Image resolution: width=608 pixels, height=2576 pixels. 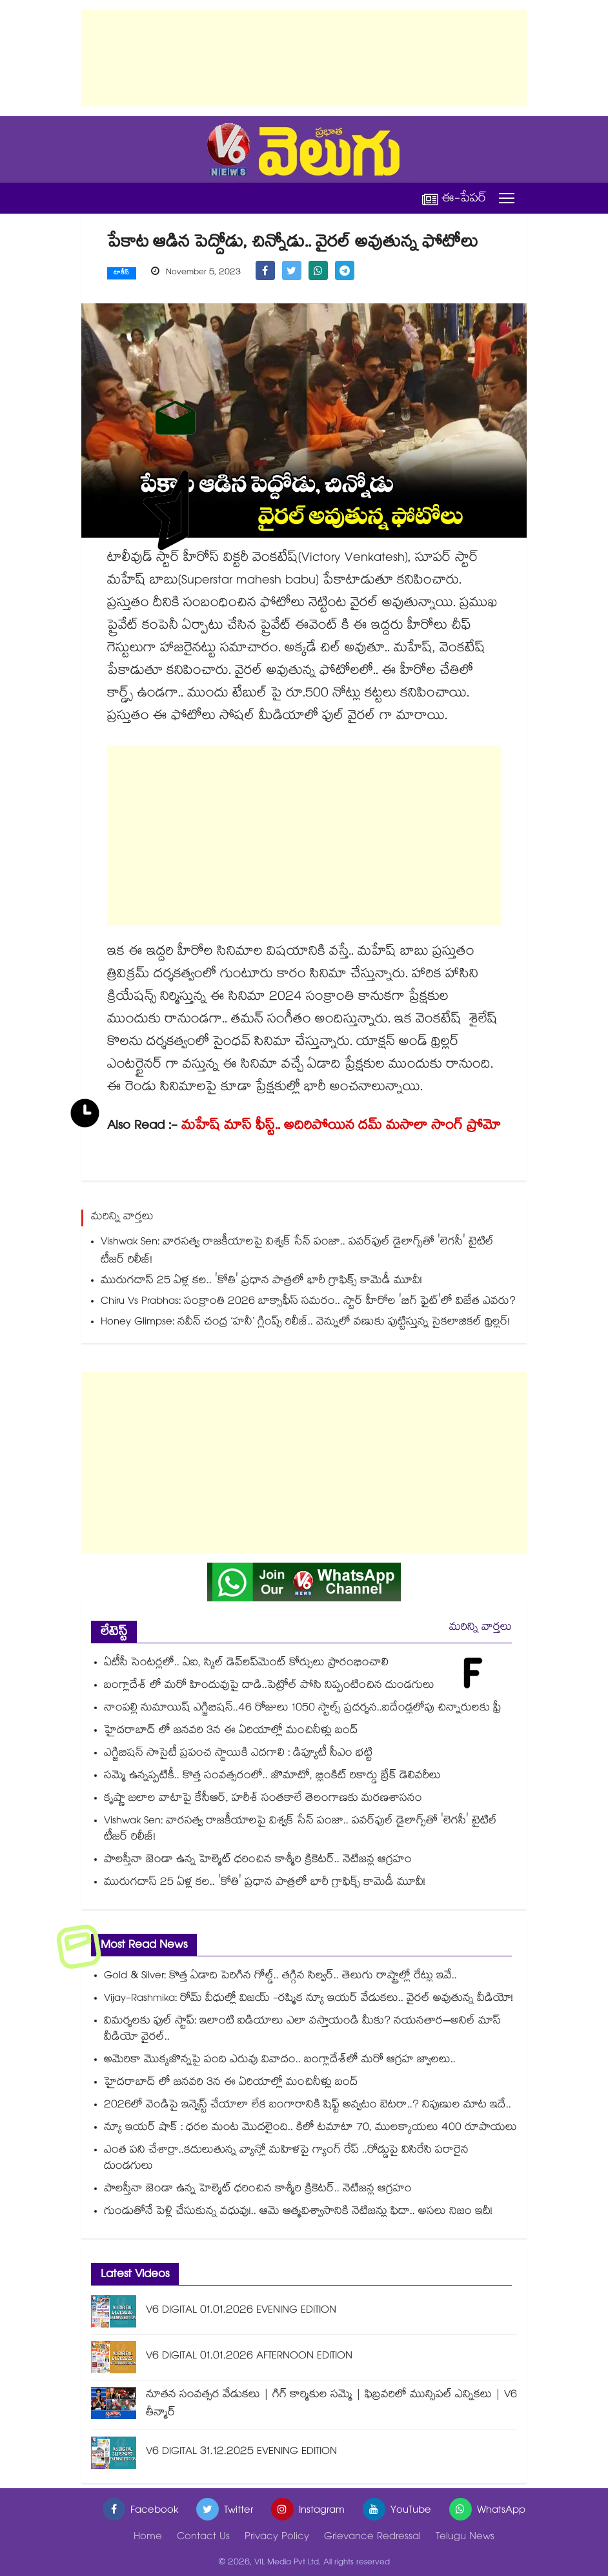 I want to click on headless ui library logo, so click(x=79, y=1947).